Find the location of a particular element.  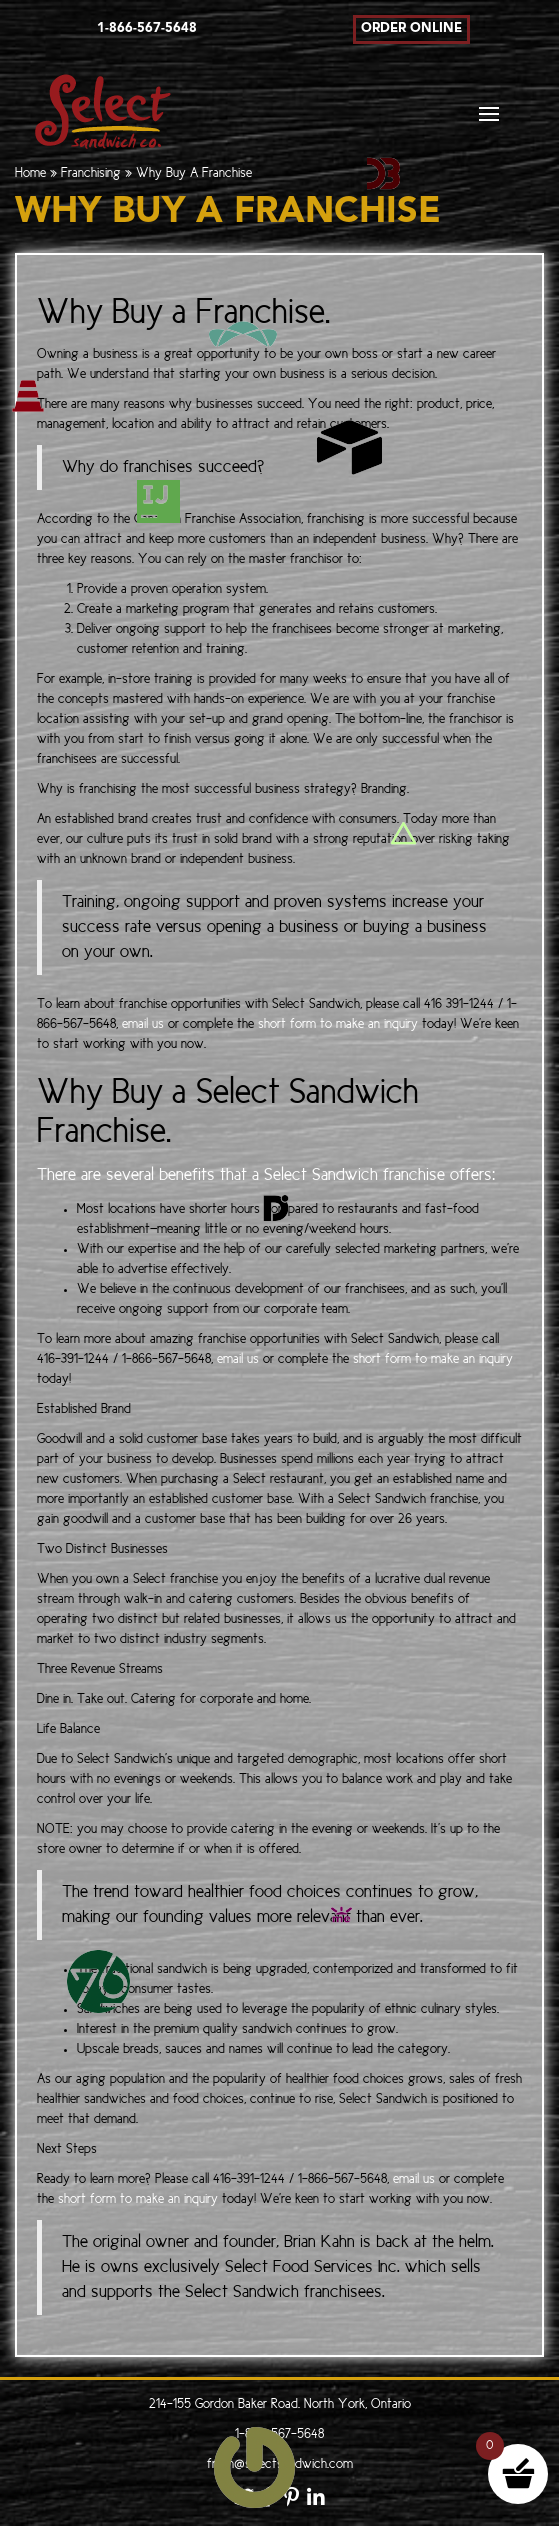

indicates a road closure or blocked route is located at coordinates (28, 396).